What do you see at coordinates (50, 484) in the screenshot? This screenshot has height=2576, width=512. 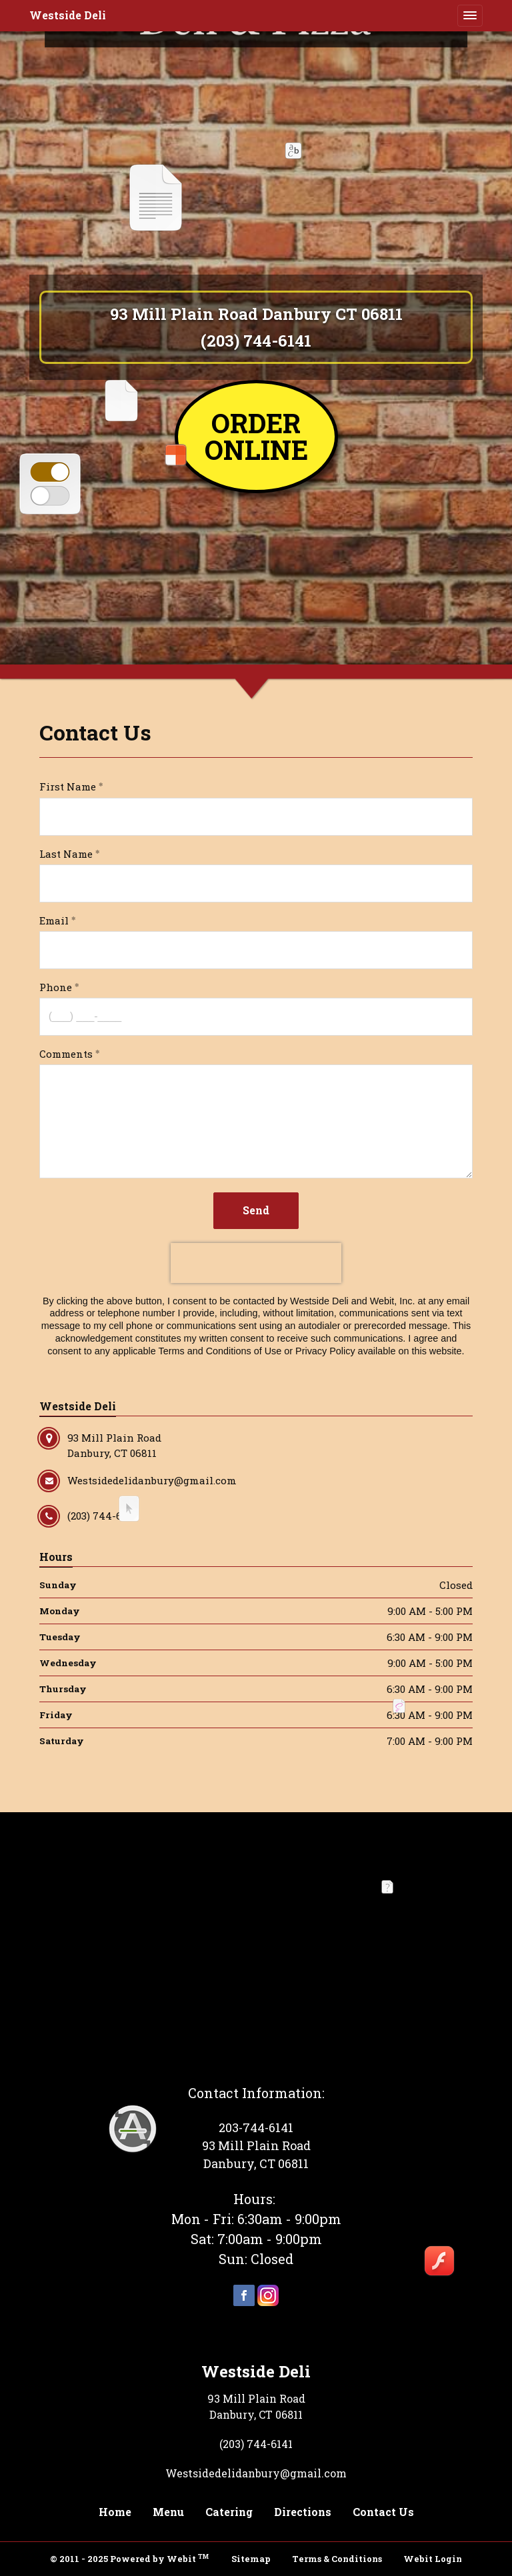 I see `open gnome tweaks application` at bounding box center [50, 484].